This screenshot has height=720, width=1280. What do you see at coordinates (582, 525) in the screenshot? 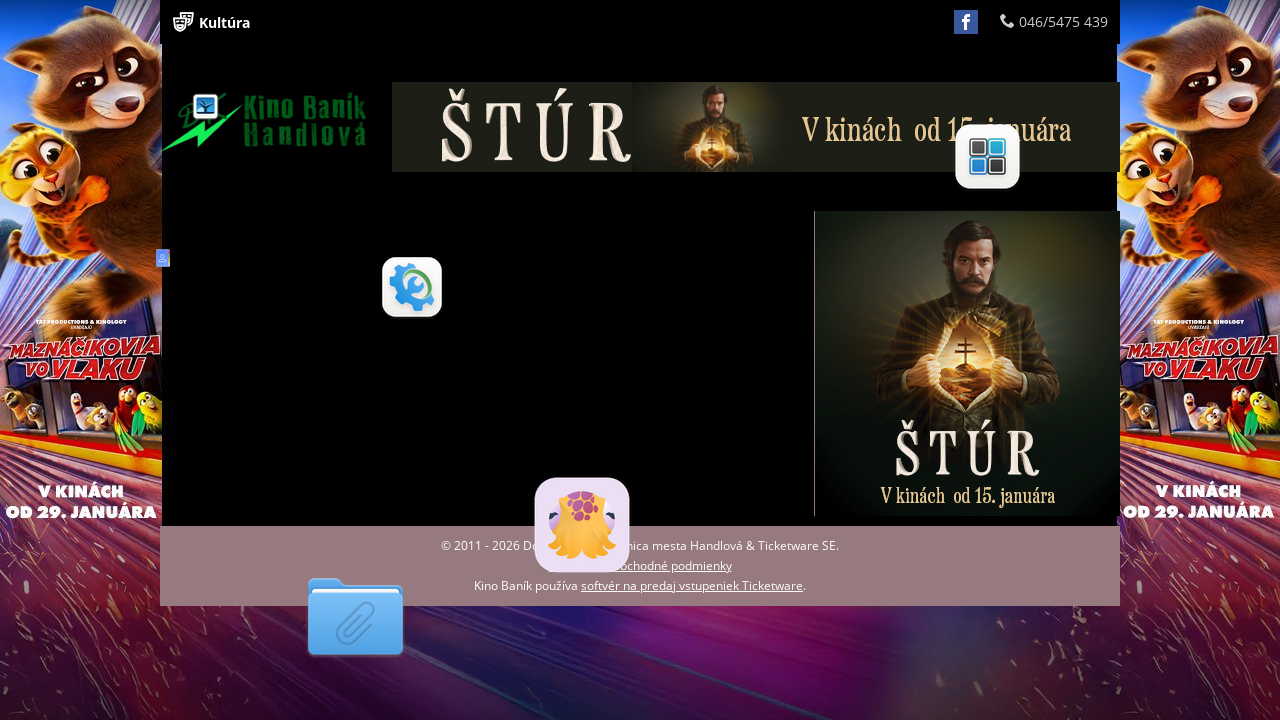
I see `open the cuttlefish icon viewer app` at bounding box center [582, 525].